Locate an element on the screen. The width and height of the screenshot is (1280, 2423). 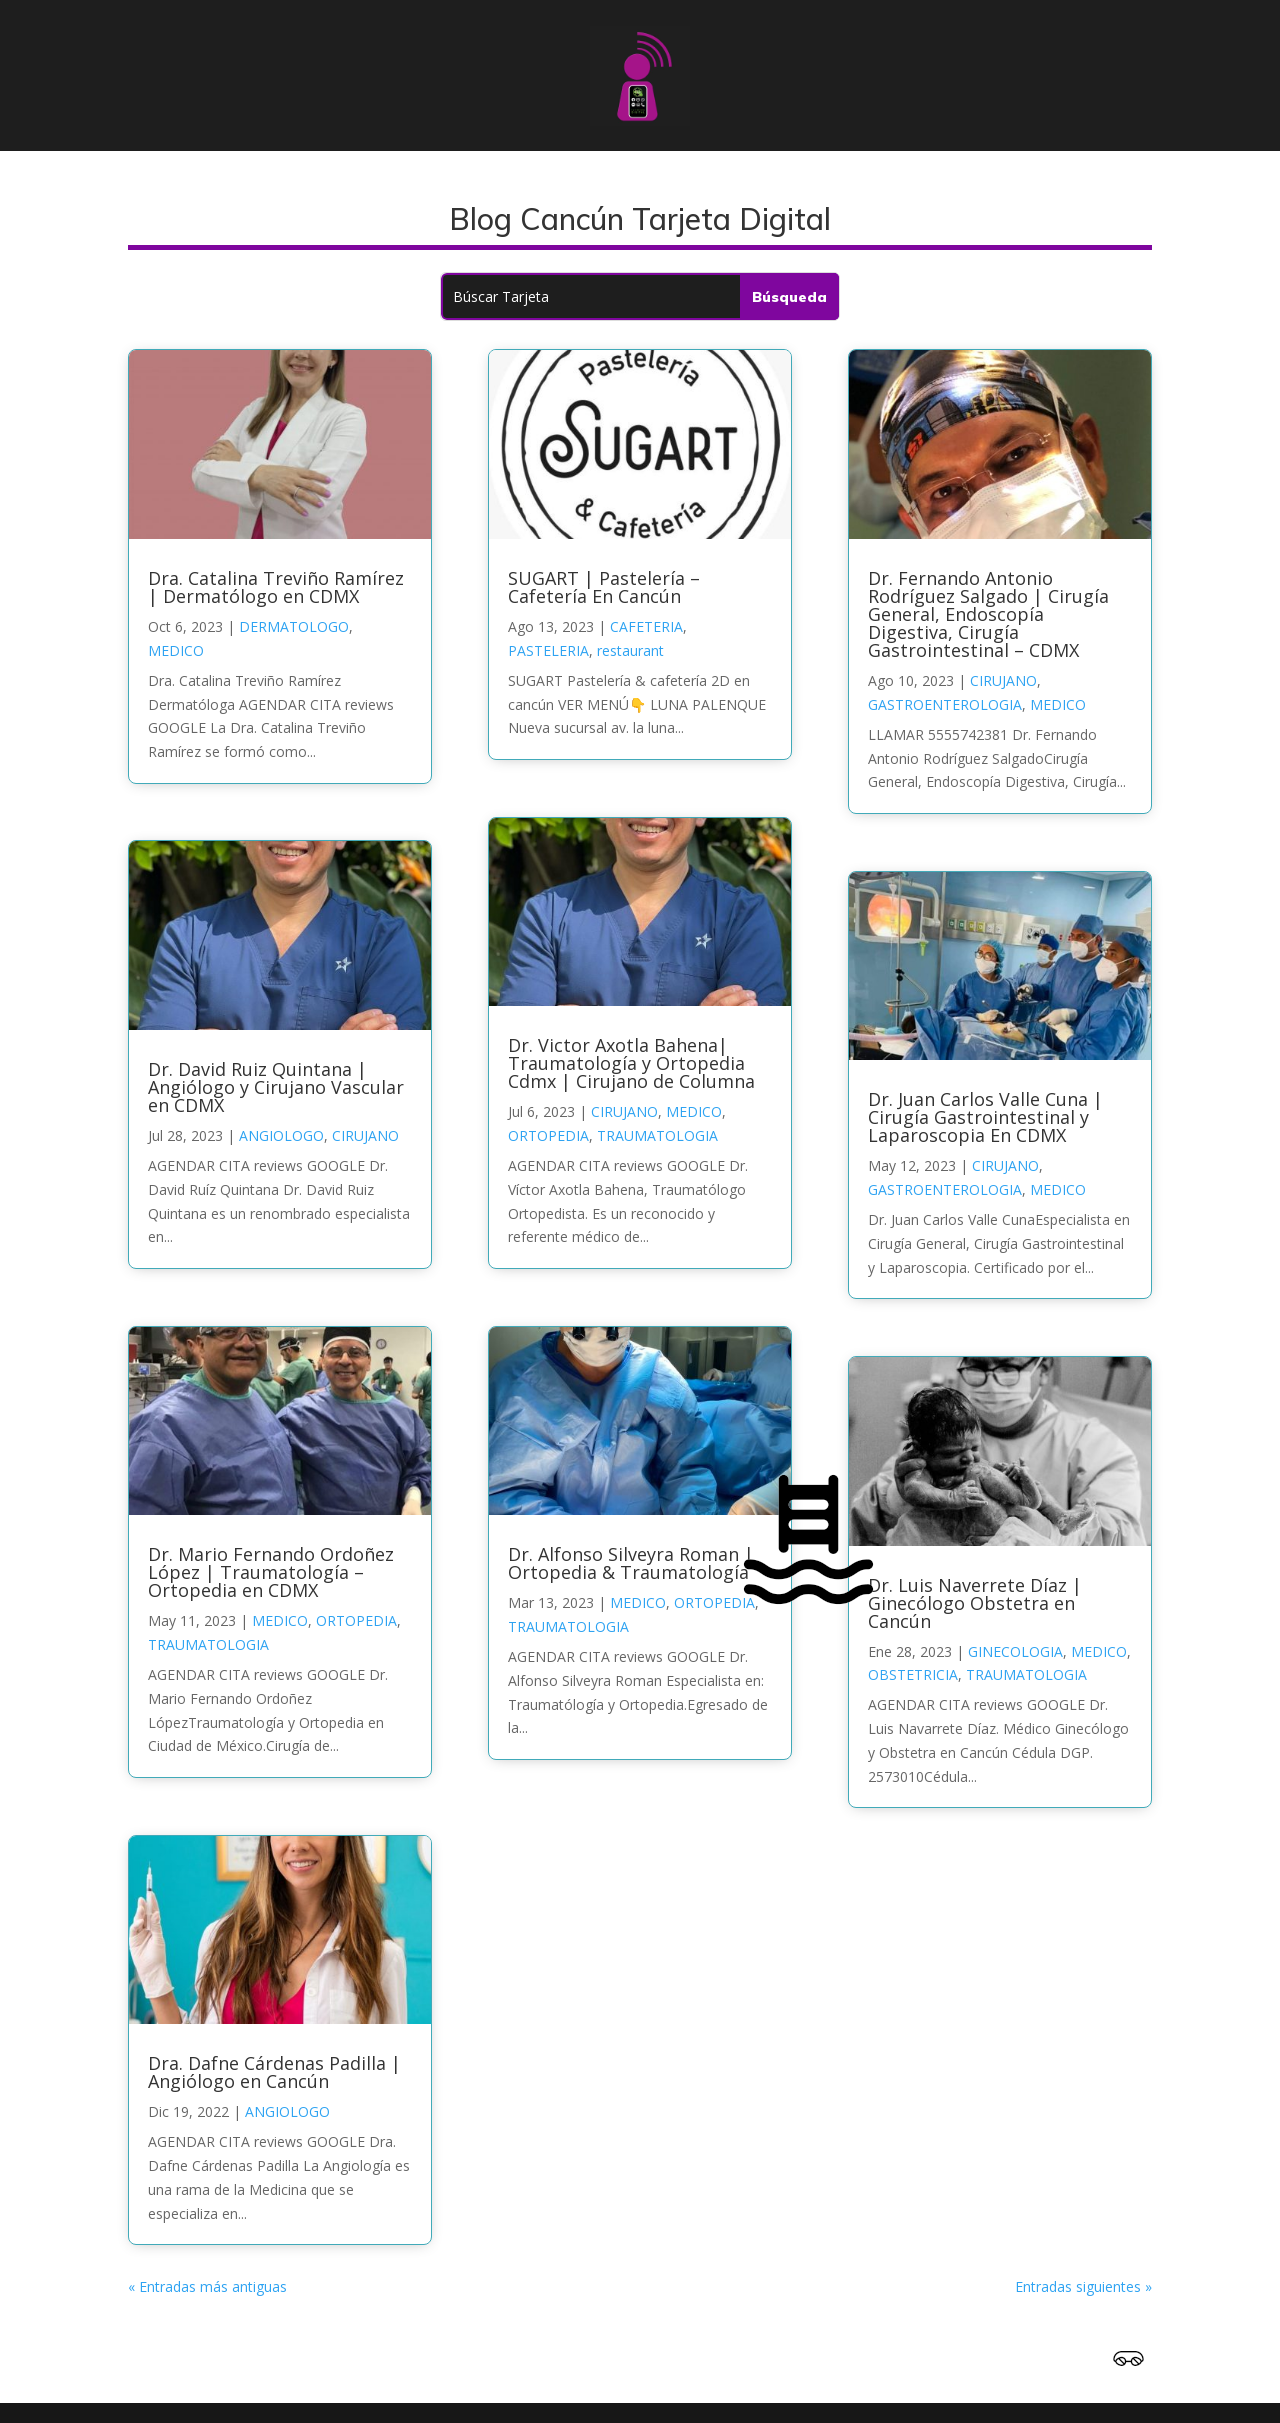
indicates swimming pool amenity available is located at coordinates (808, 1539).